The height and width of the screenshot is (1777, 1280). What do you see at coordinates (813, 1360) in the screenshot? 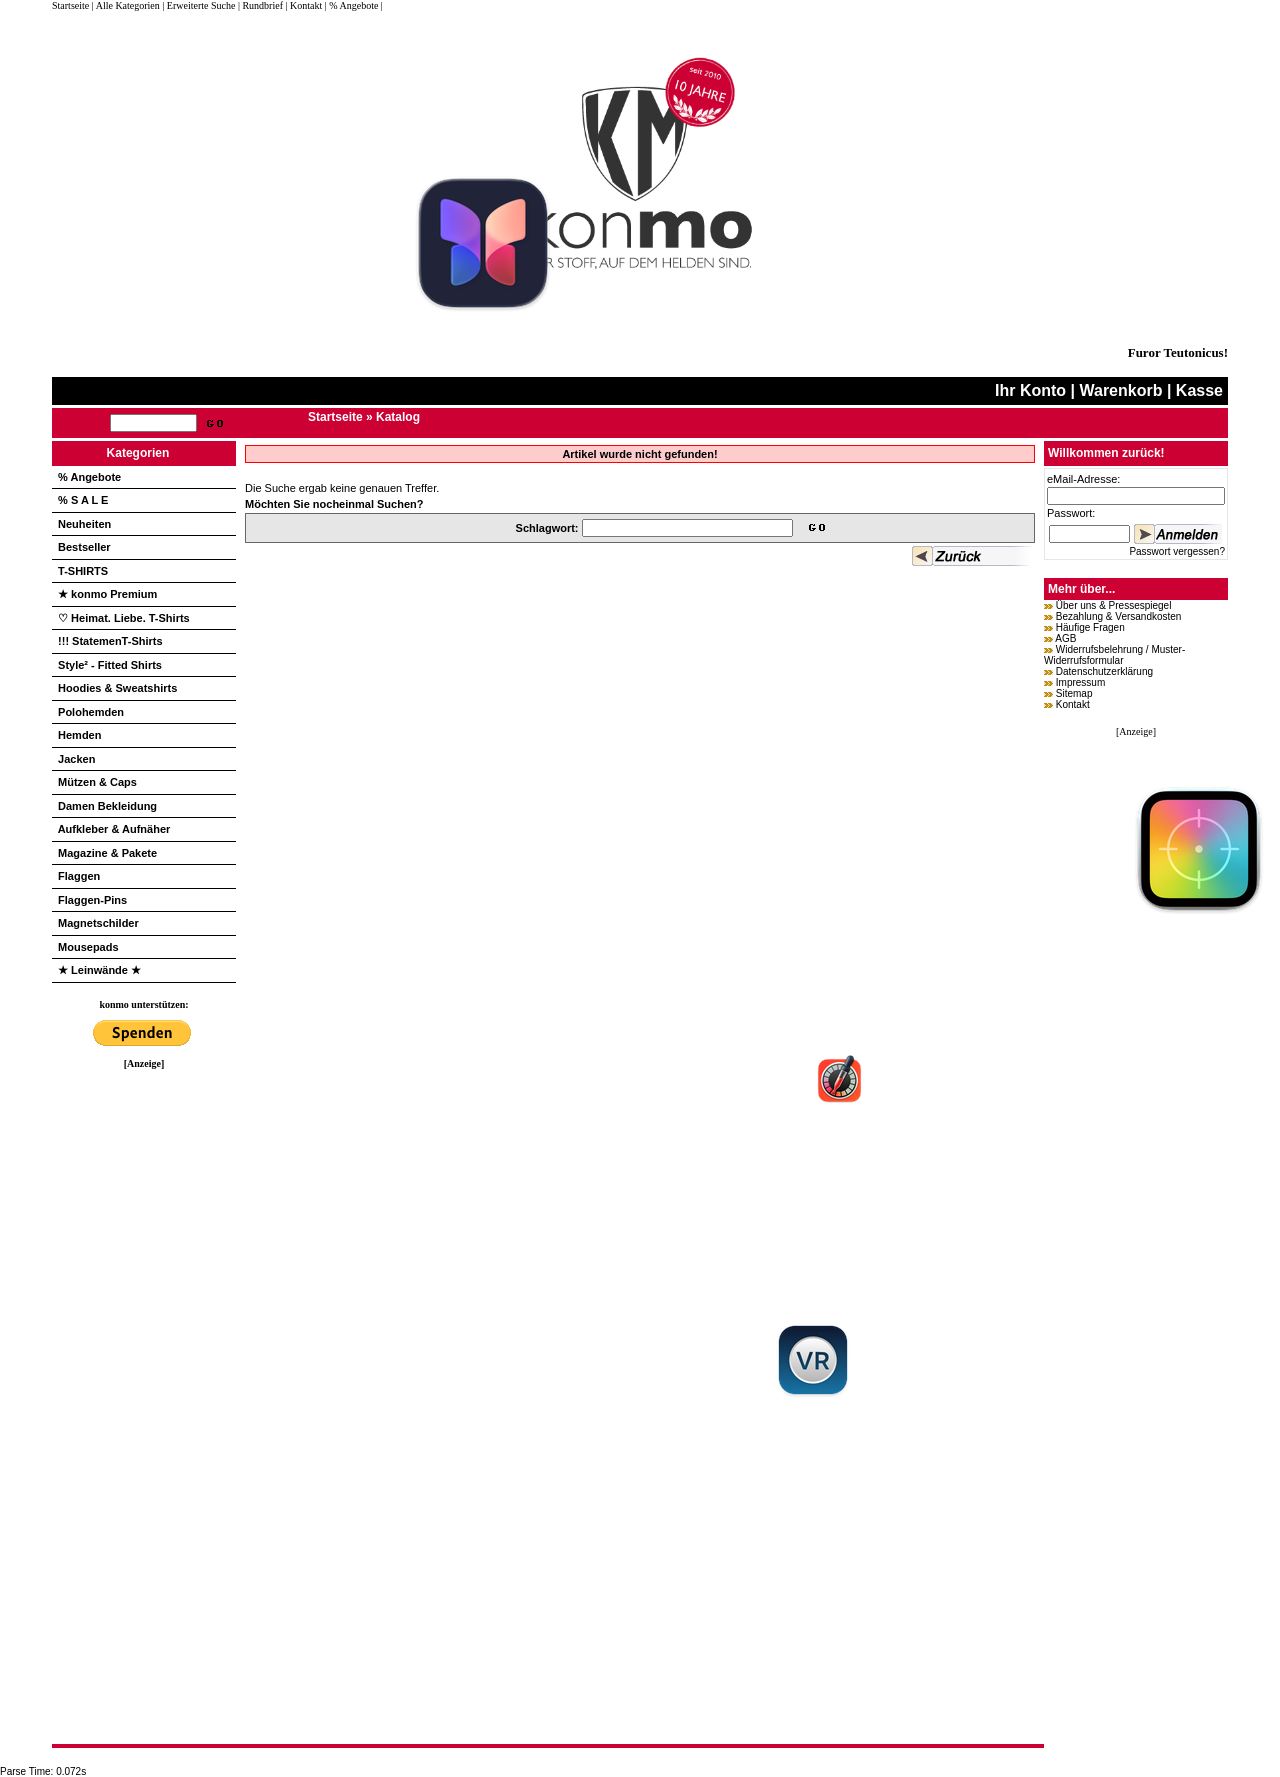
I see `launch VR monitor application` at bounding box center [813, 1360].